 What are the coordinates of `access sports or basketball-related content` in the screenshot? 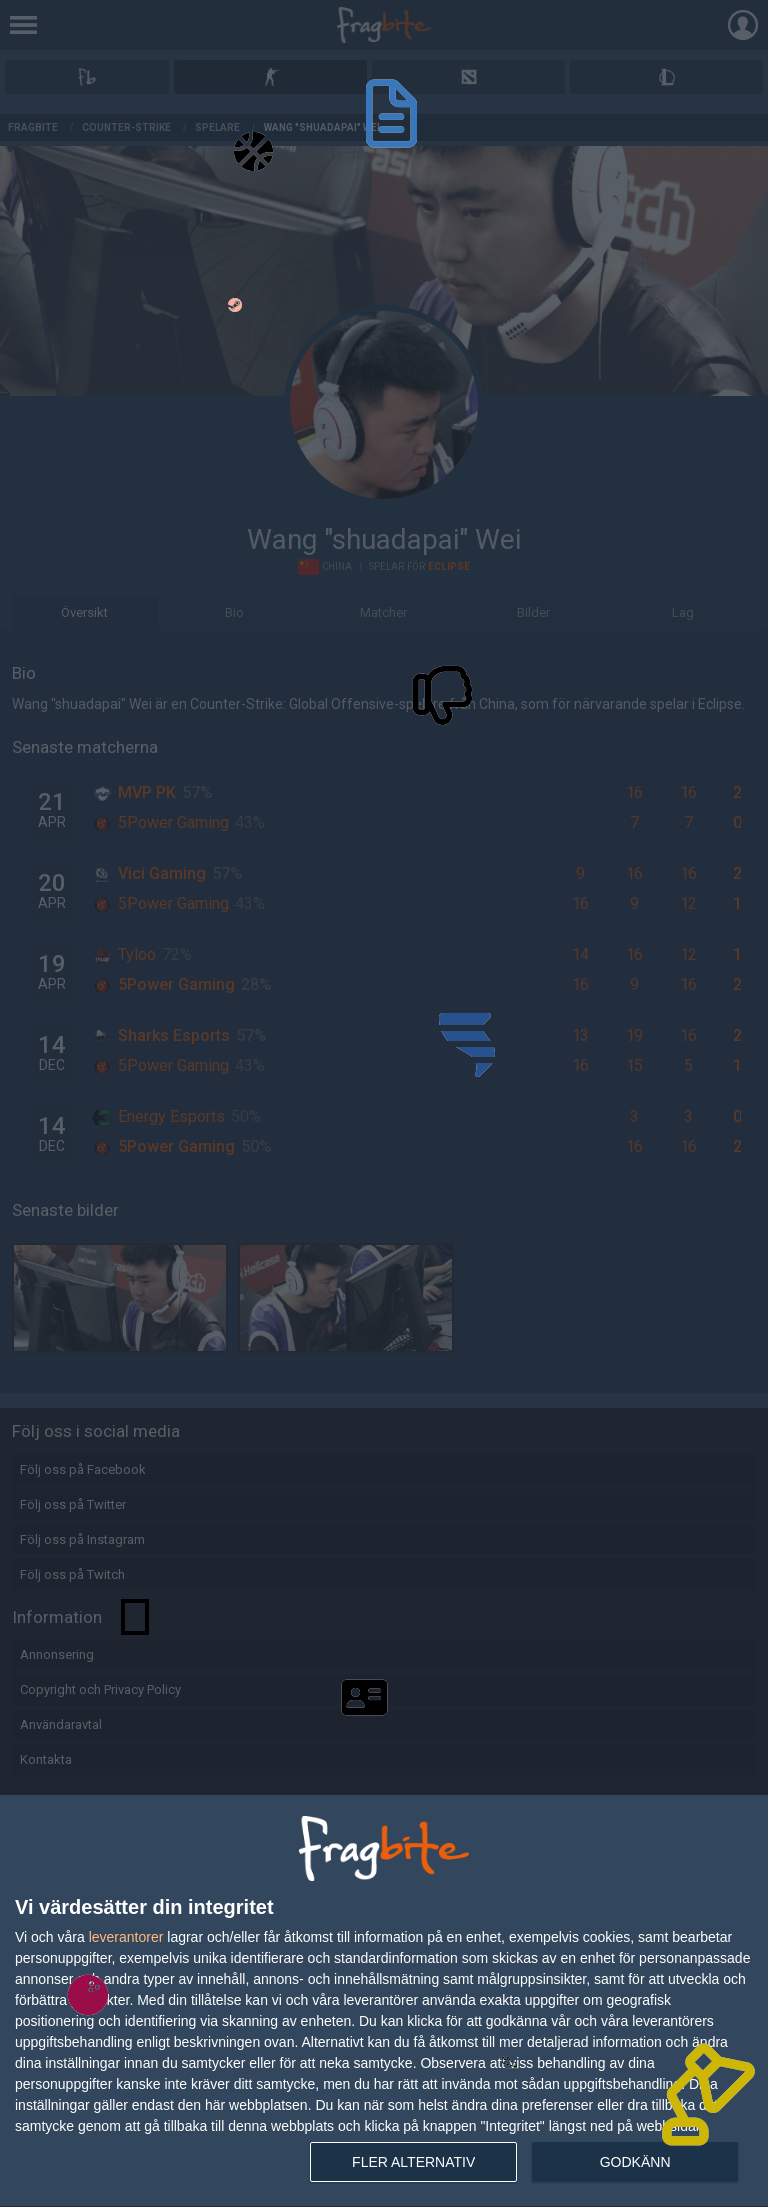 It's located at (253, 151).